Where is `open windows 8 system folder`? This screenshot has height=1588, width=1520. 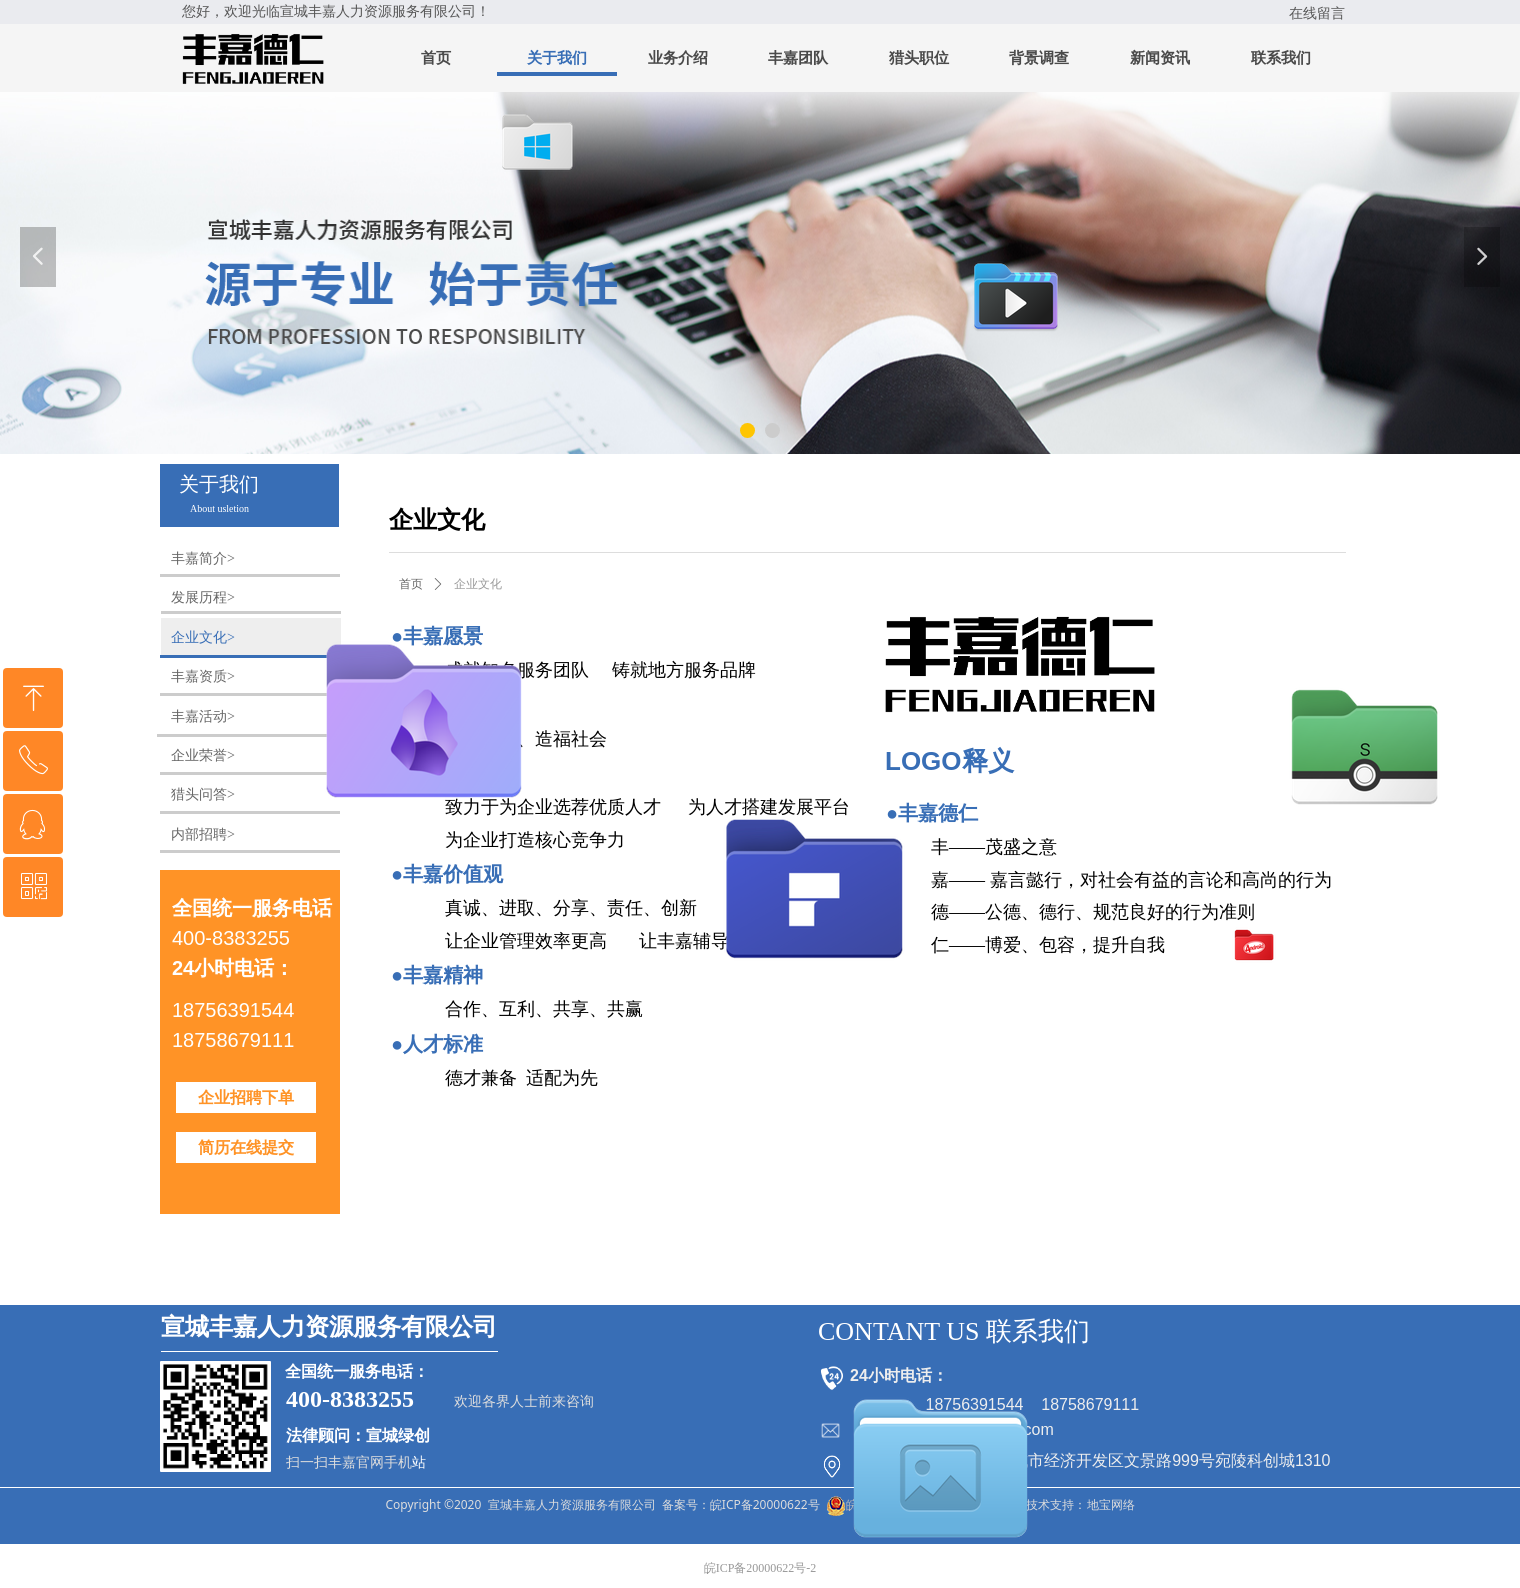 open windows 8 system folder is located at coordinates (537, 144).